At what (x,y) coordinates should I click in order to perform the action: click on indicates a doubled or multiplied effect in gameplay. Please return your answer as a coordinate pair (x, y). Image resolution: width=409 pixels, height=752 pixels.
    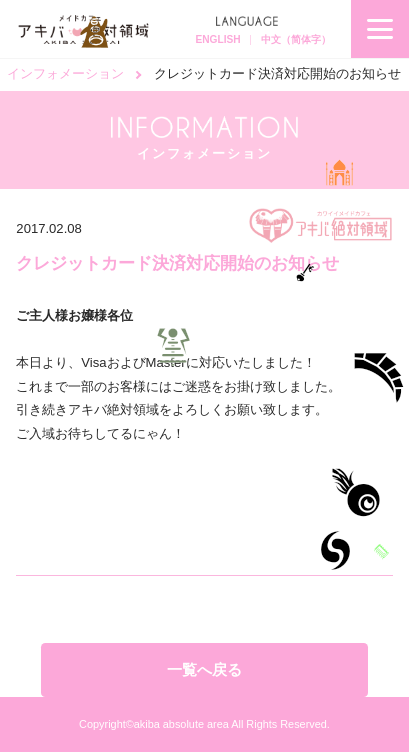
    Looking at the image, I should click on (335, 550).